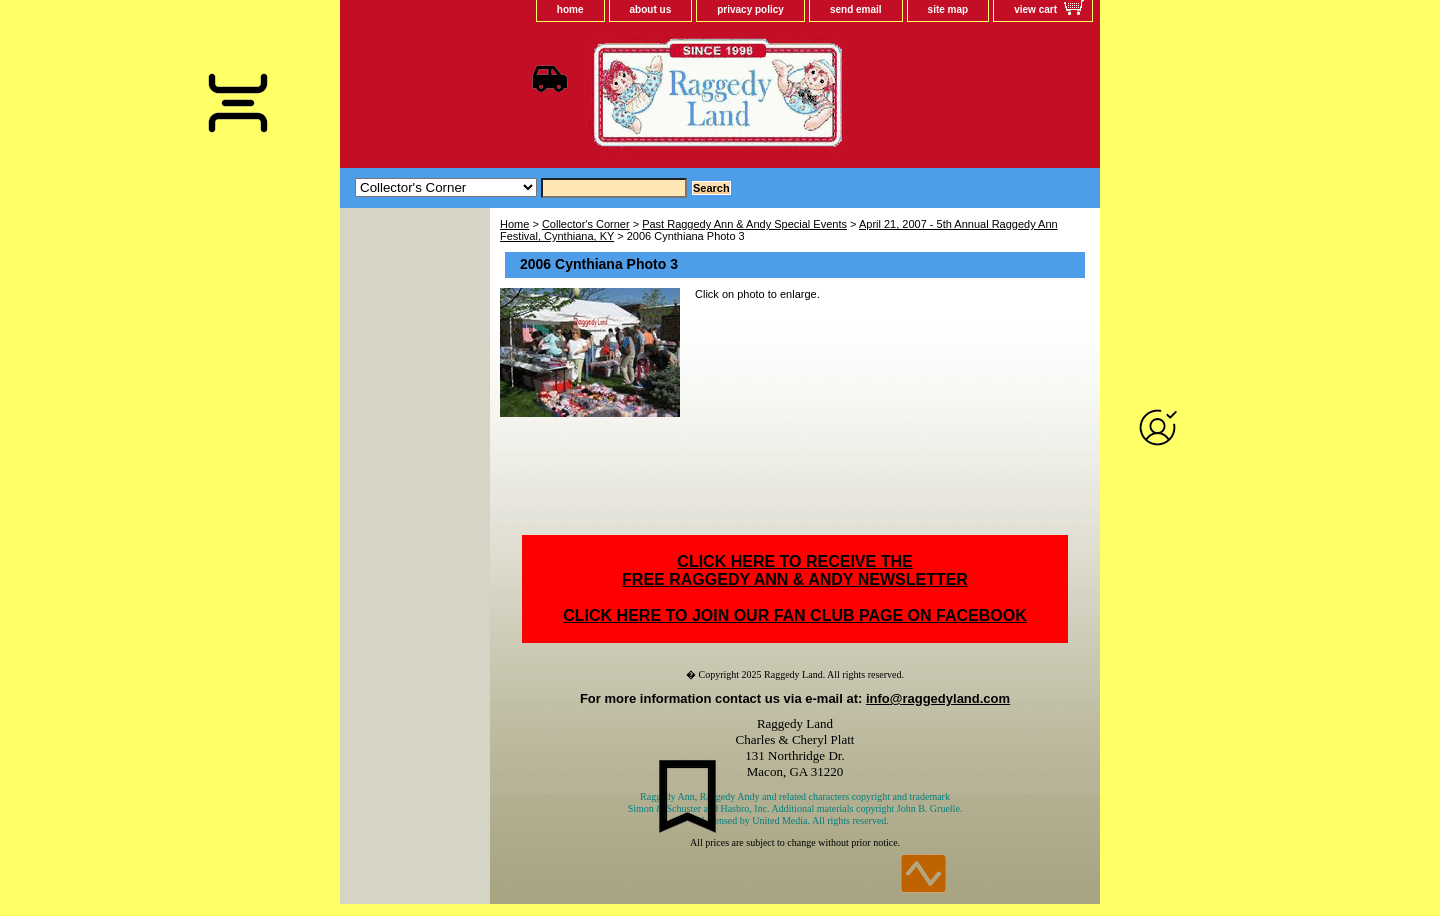 This screenshot has height=916, width=1440. Describe the element at coordinates (923, 873) in the screenshot. I see `toggle triangle waveform in audio settings` at that location.